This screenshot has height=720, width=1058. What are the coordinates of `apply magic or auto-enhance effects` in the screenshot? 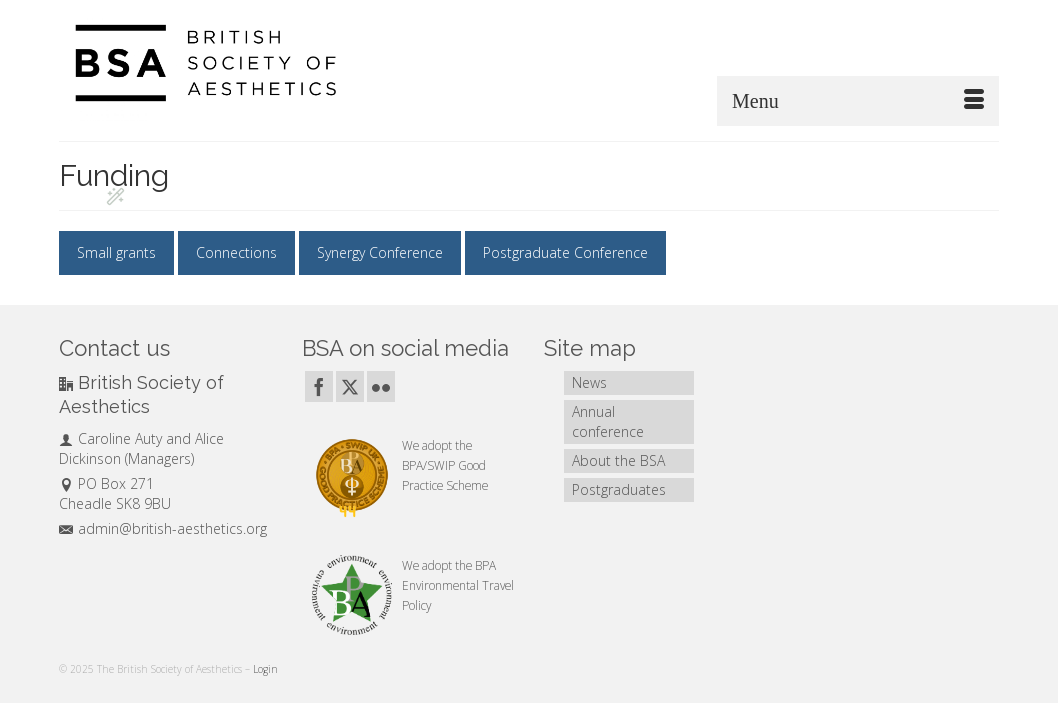 It's located at (115, 196).